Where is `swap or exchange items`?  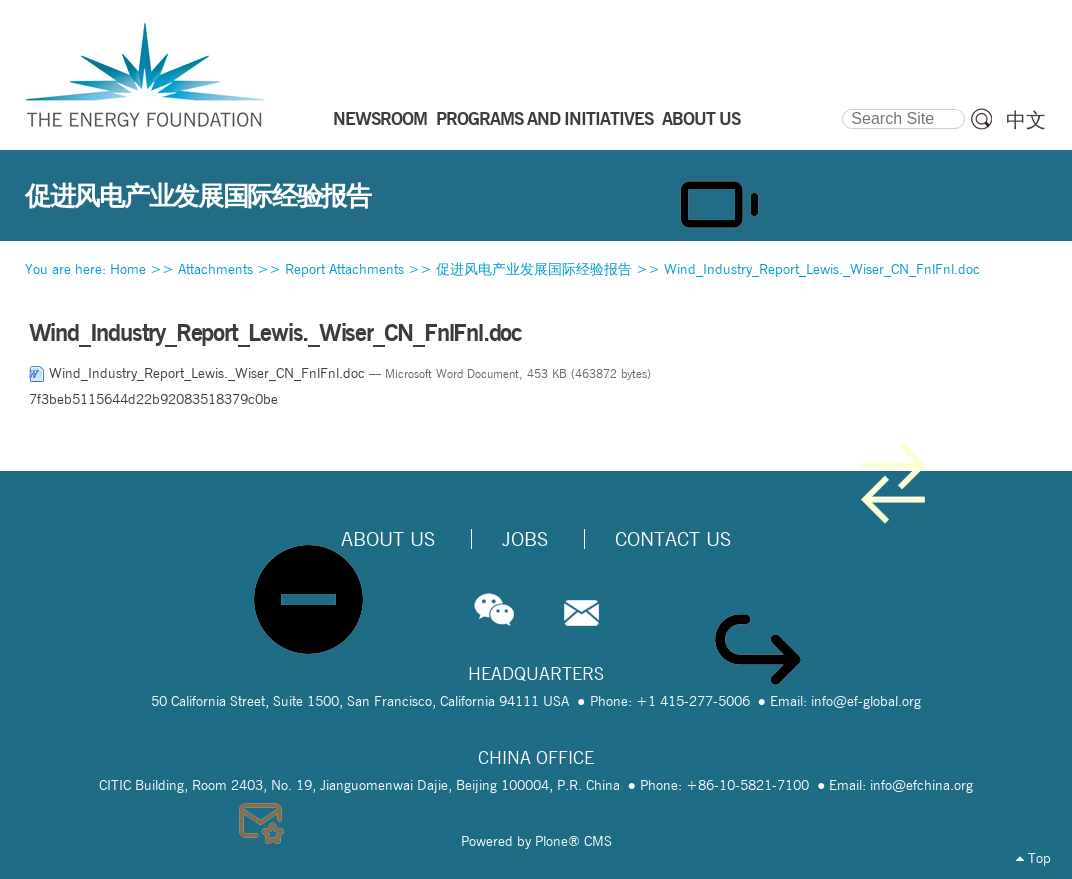 swap or exchange items is located at coordinates (893, 482).